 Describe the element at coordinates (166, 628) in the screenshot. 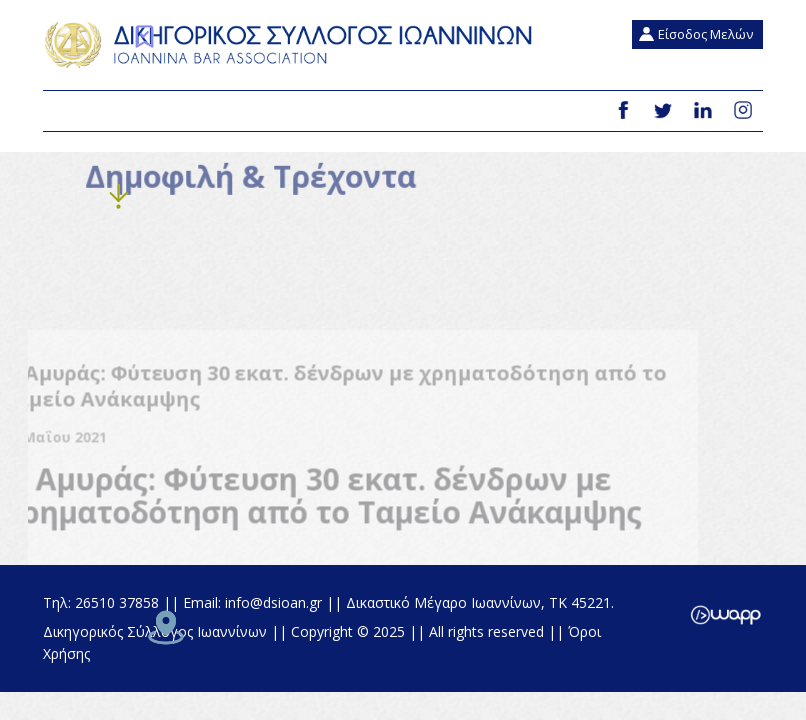

I see `view location area or zone on map` at that location.